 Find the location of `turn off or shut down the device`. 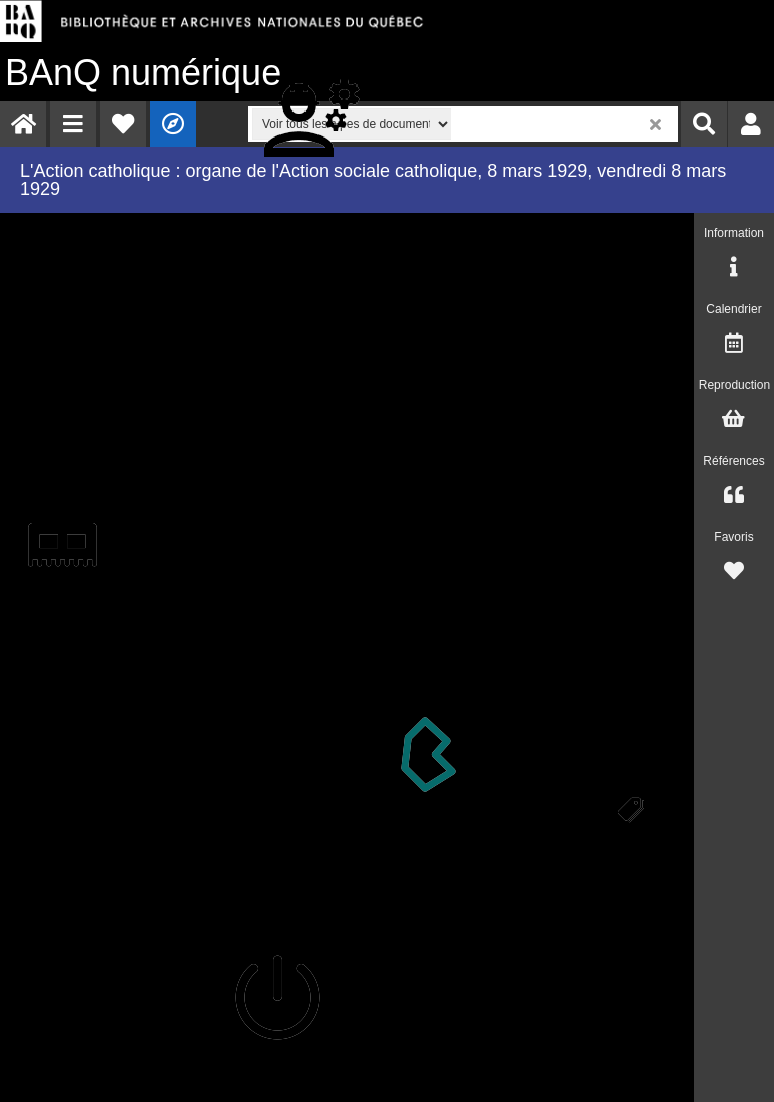

turn off or shut down the device is located at coordinates (277, 997).